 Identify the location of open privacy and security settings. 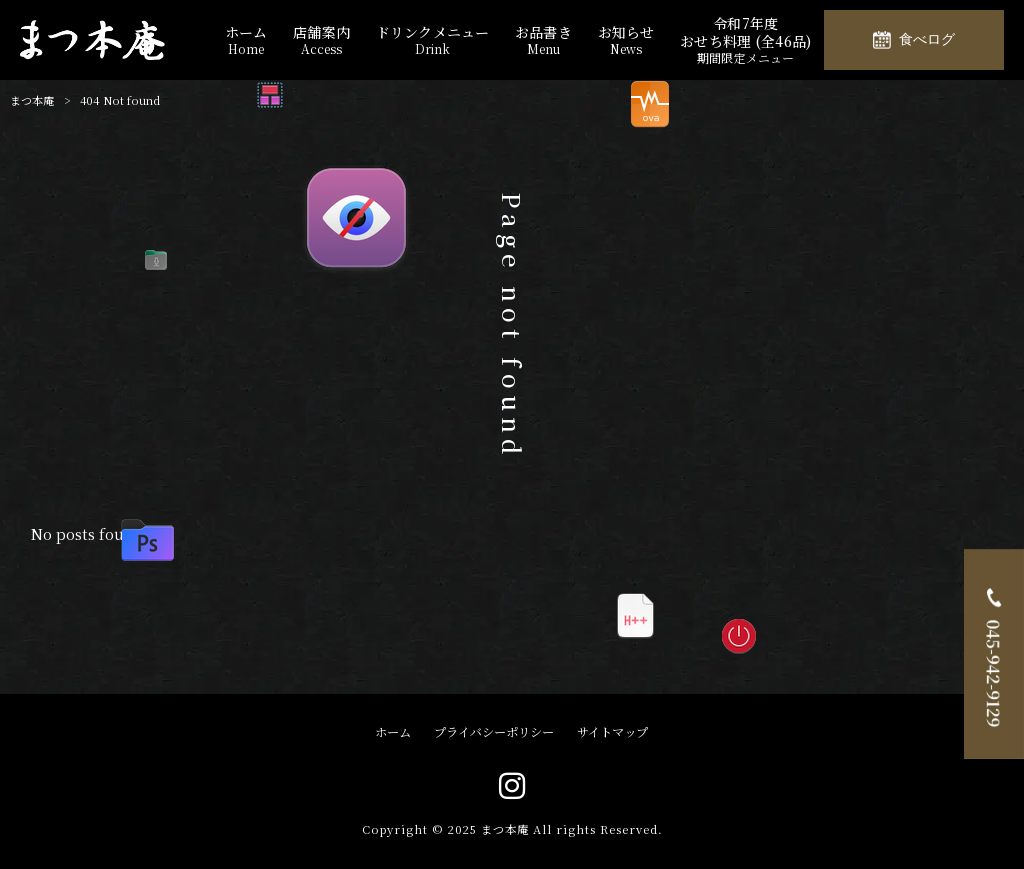
(356, 219).